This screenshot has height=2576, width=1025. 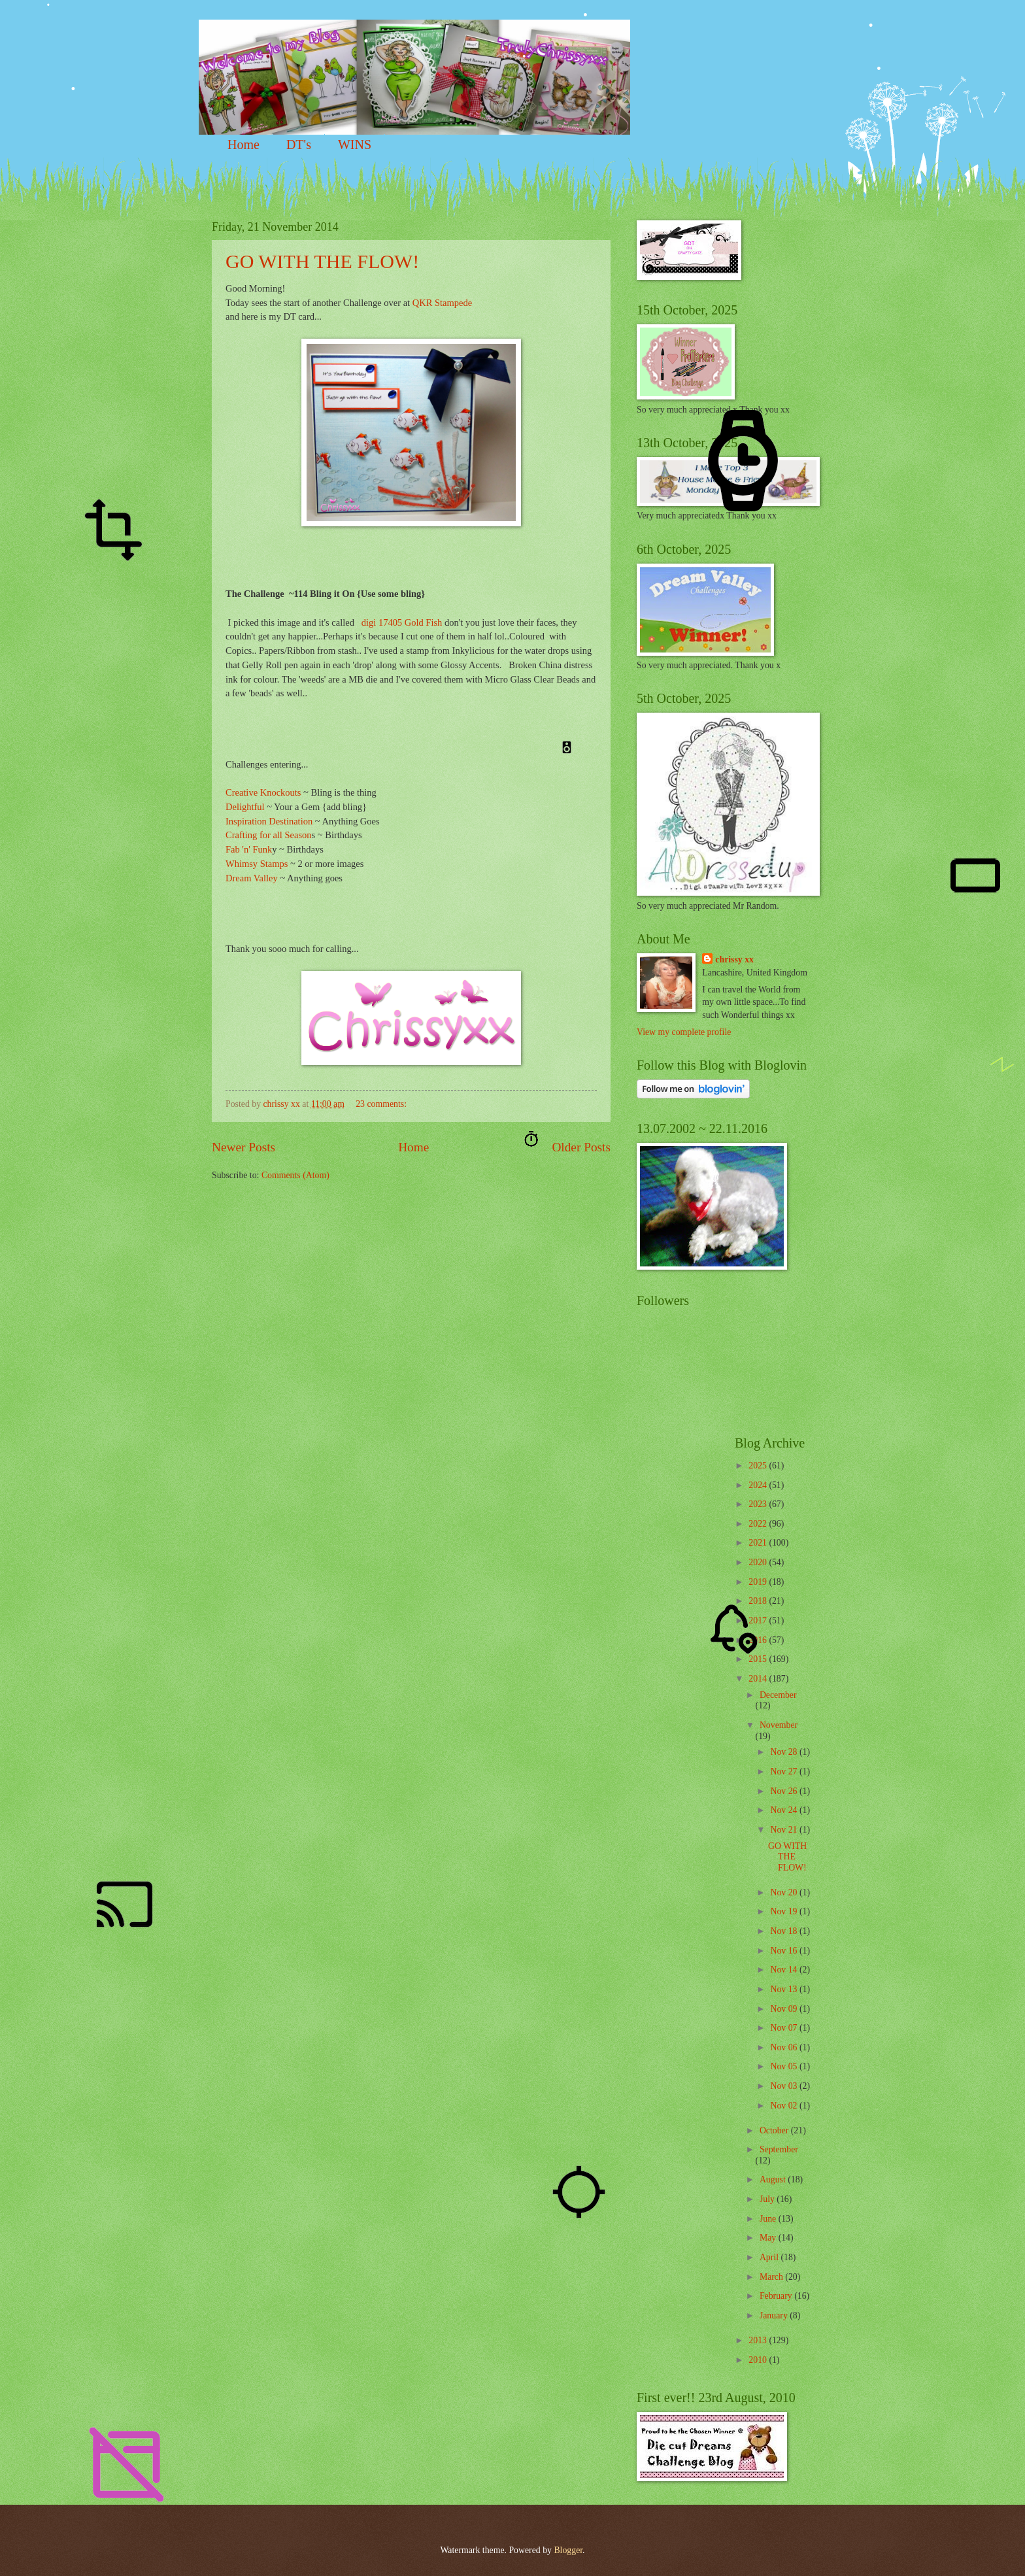 I want to click on set a countdown timer, so click(x=531, y=1139).